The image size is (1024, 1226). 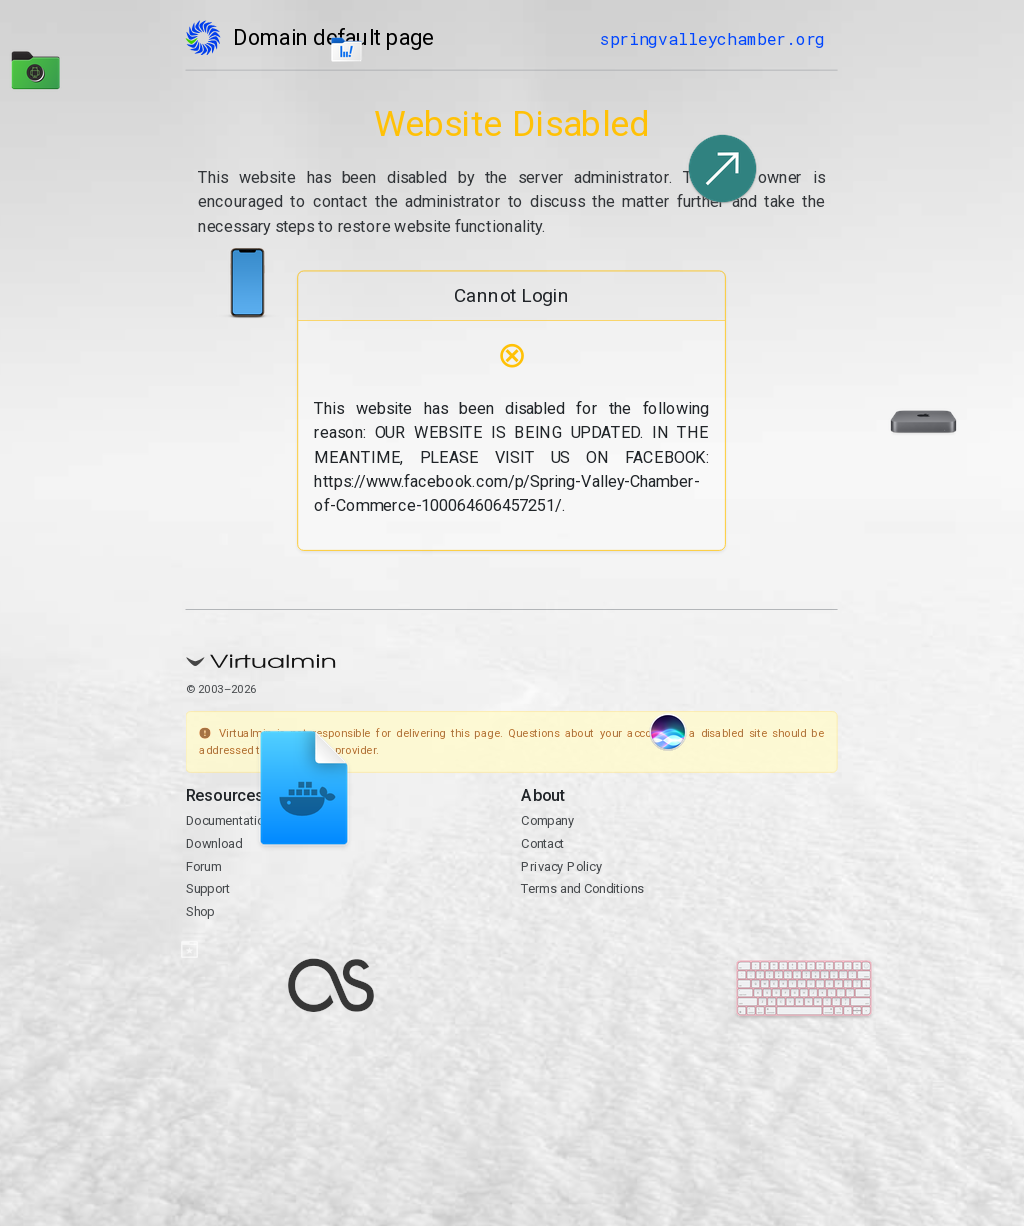 I want to click on indicates a symbolic link or shortcut to another file, so click(x=722, y=168).